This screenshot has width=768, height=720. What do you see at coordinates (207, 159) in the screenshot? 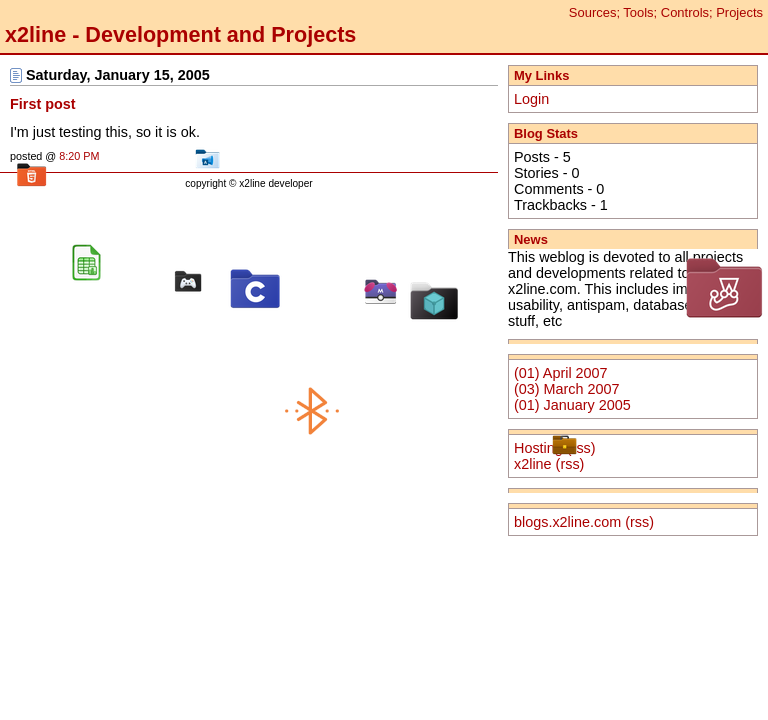
I see `open microsoft advertising files folder` at bounding box center [207, 159].